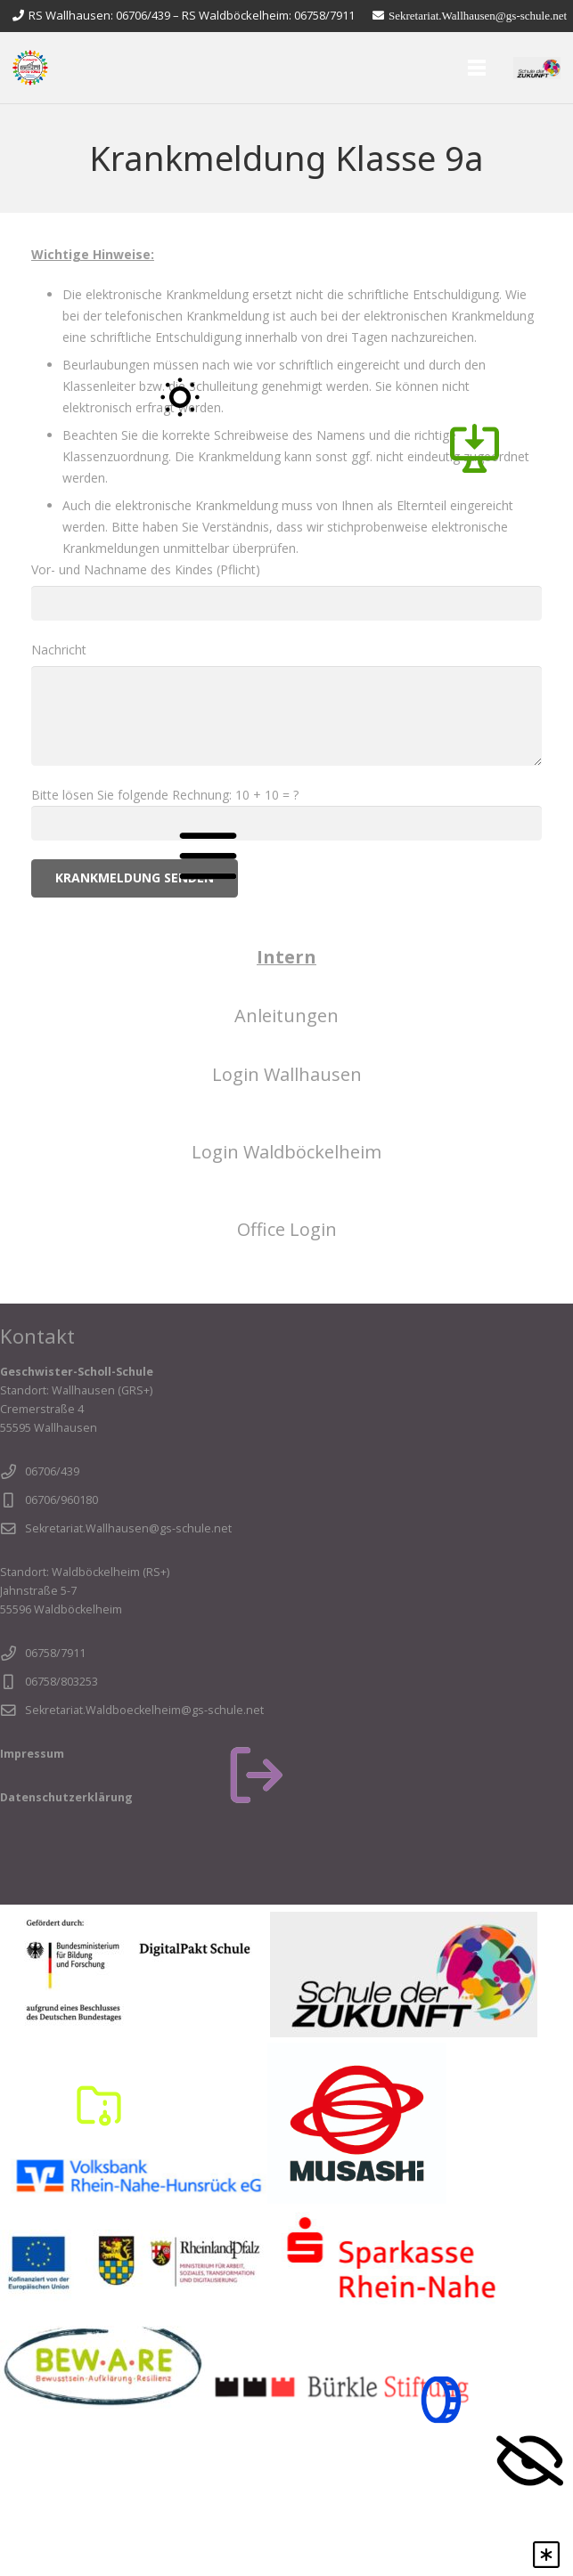 This screenshot has height=2576, width=573. Describe the element at coordinates (546, 2555) in the screenshot. I see `generate a new access key or password` at that location.